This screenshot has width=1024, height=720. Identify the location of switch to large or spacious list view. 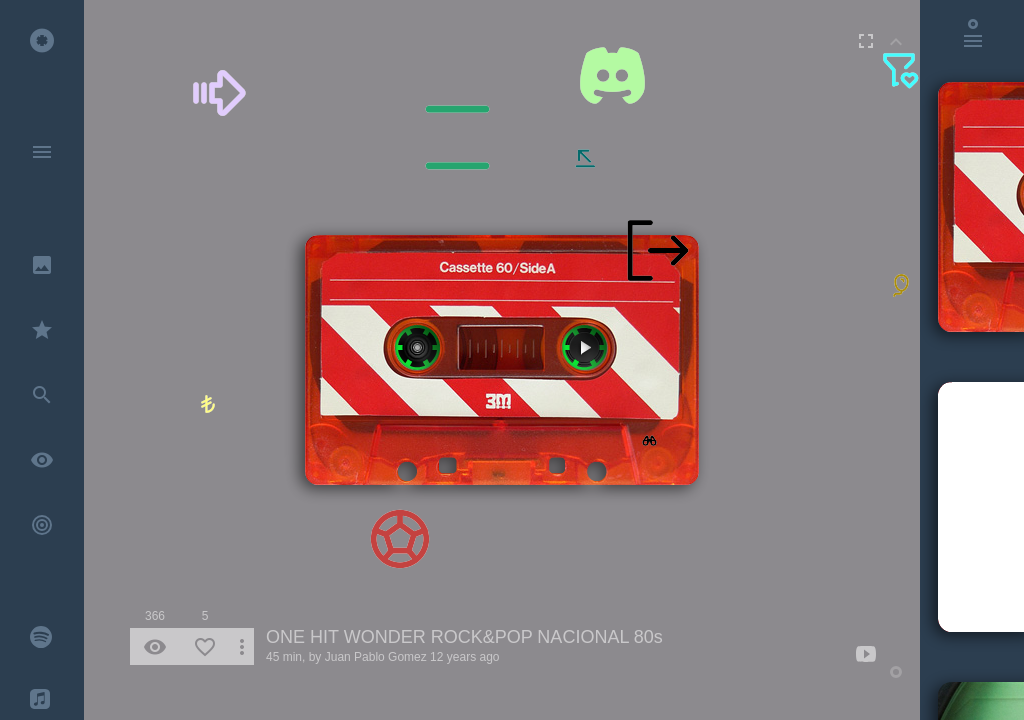
(457, 137).